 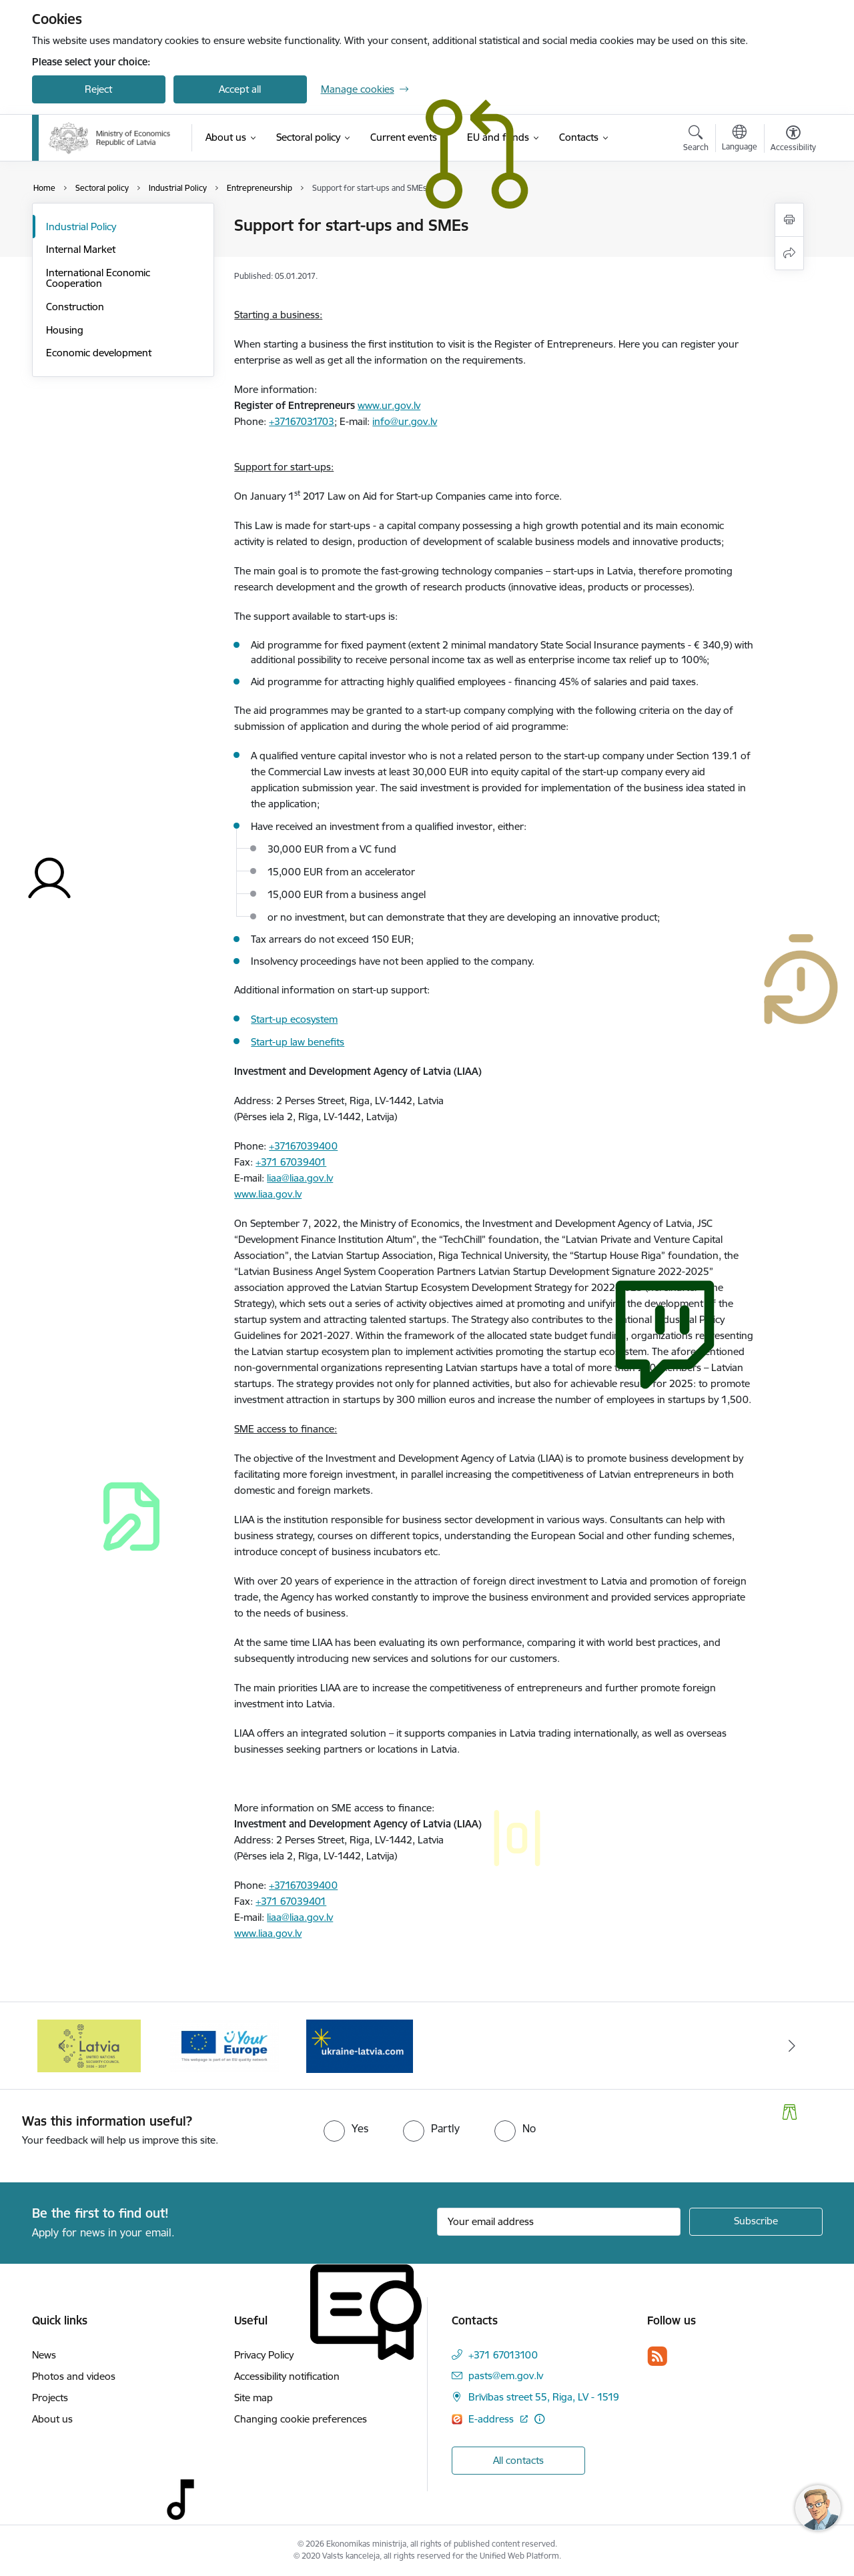 What do you see at coordinates (49, 879) in the screenshot?
I see `view your profile` at bounding box center [49, 879].